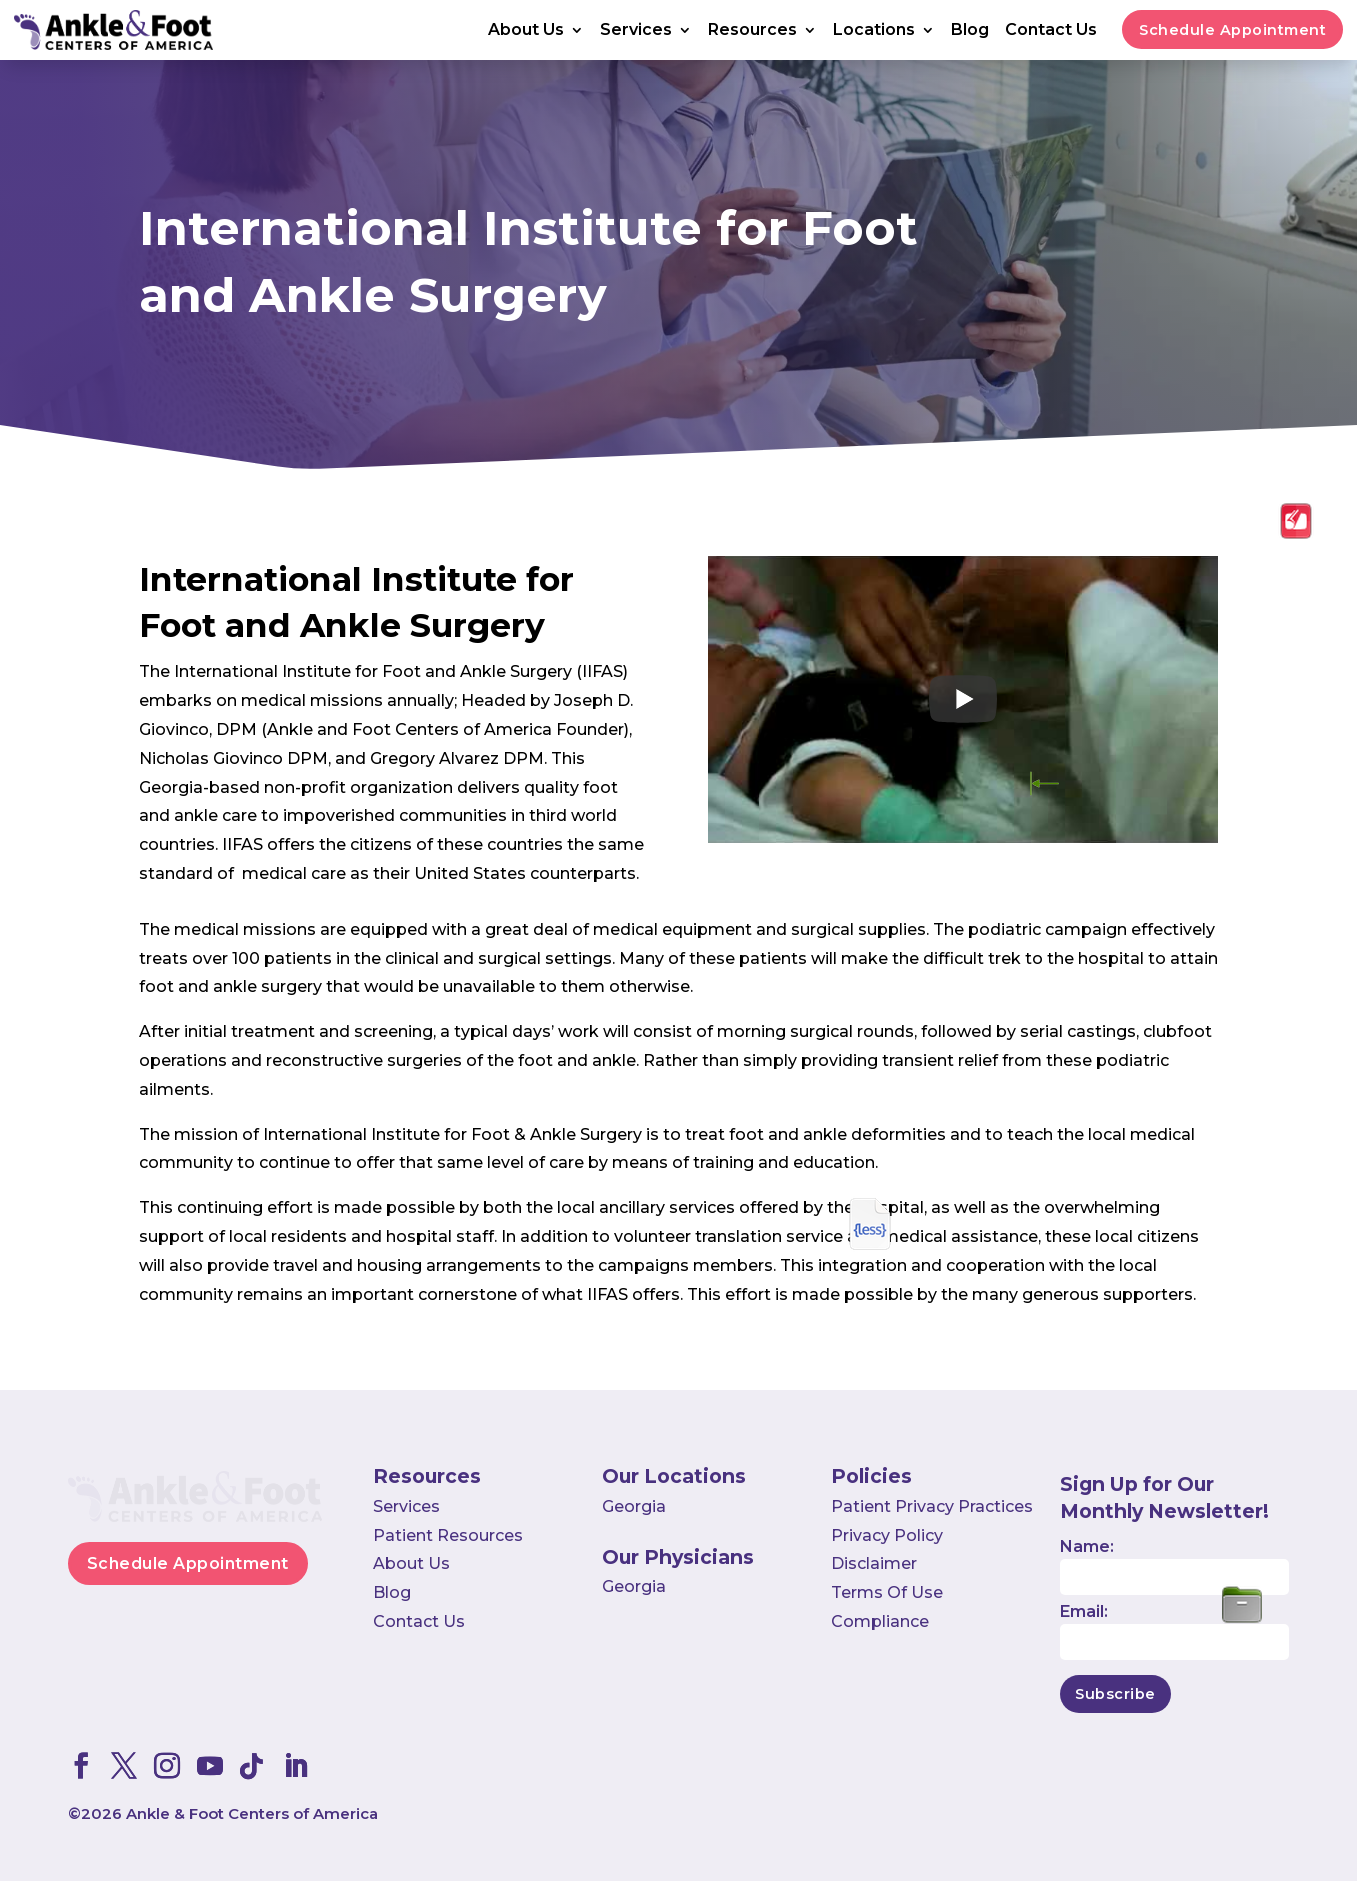  What do you see at coordinates (870, 1224) in the screenshot?
I see `a LESS stylesheet file` at bounding box center [870, 1224].